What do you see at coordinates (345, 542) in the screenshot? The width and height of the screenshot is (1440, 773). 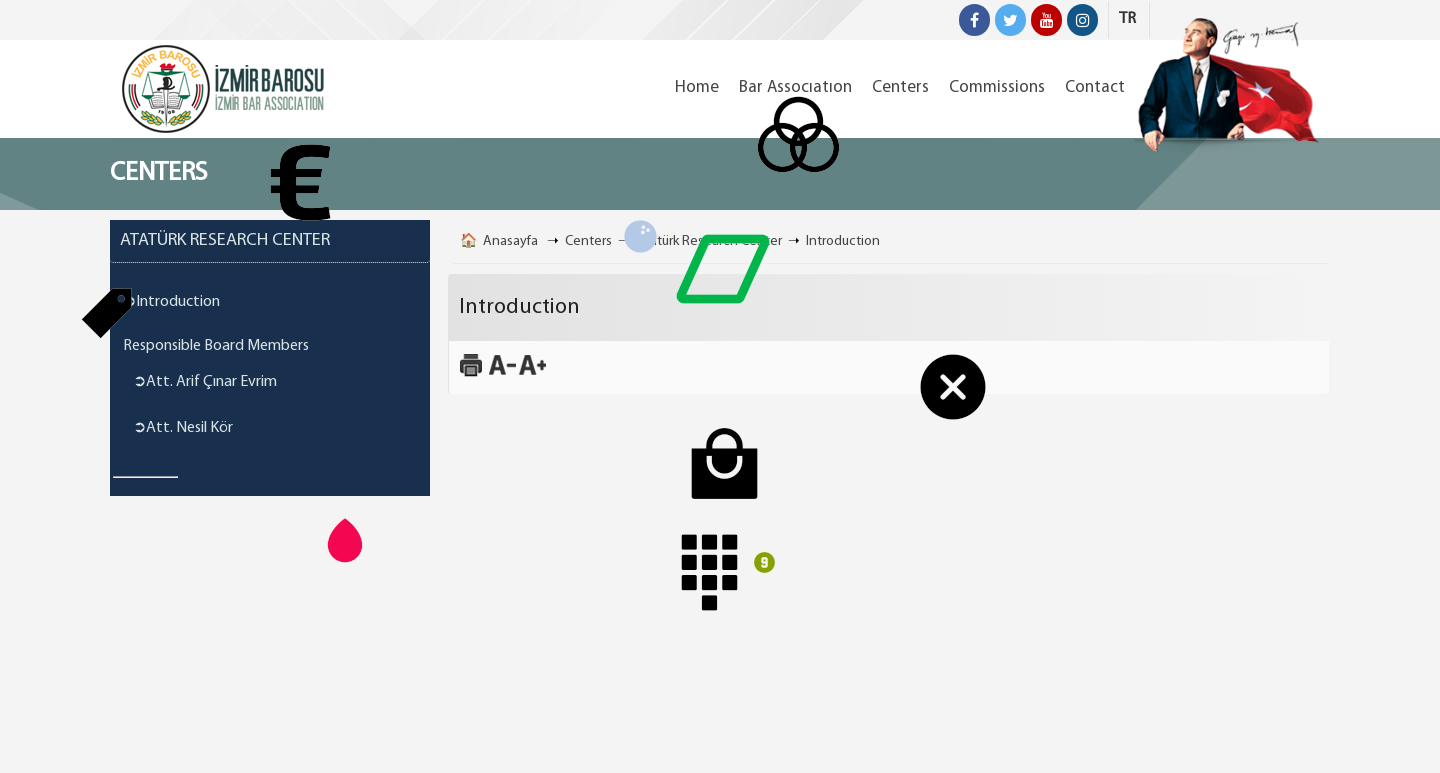 I see `indicates water or liquid-related feature` at bounding box center [345, 542].